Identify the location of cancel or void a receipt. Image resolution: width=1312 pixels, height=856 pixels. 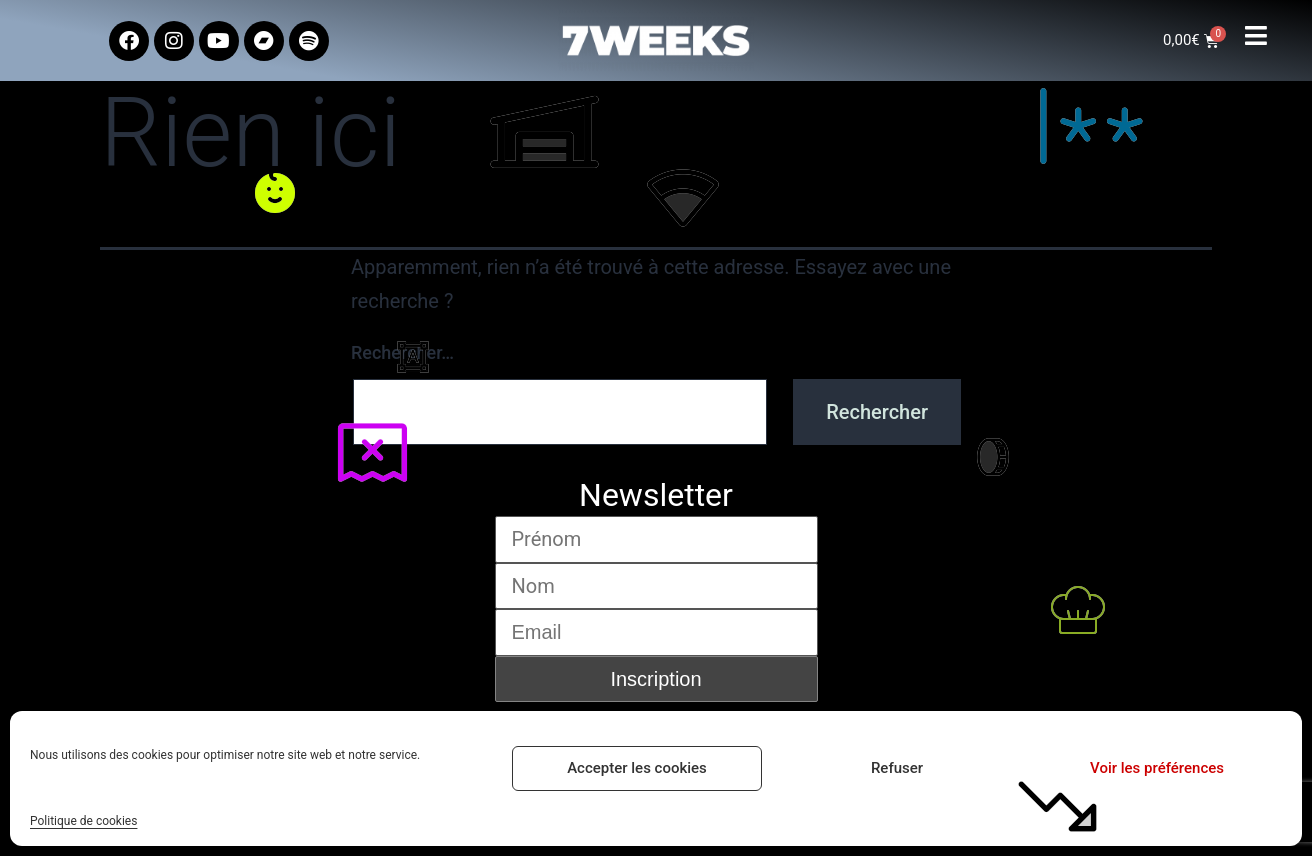
(372, 452).